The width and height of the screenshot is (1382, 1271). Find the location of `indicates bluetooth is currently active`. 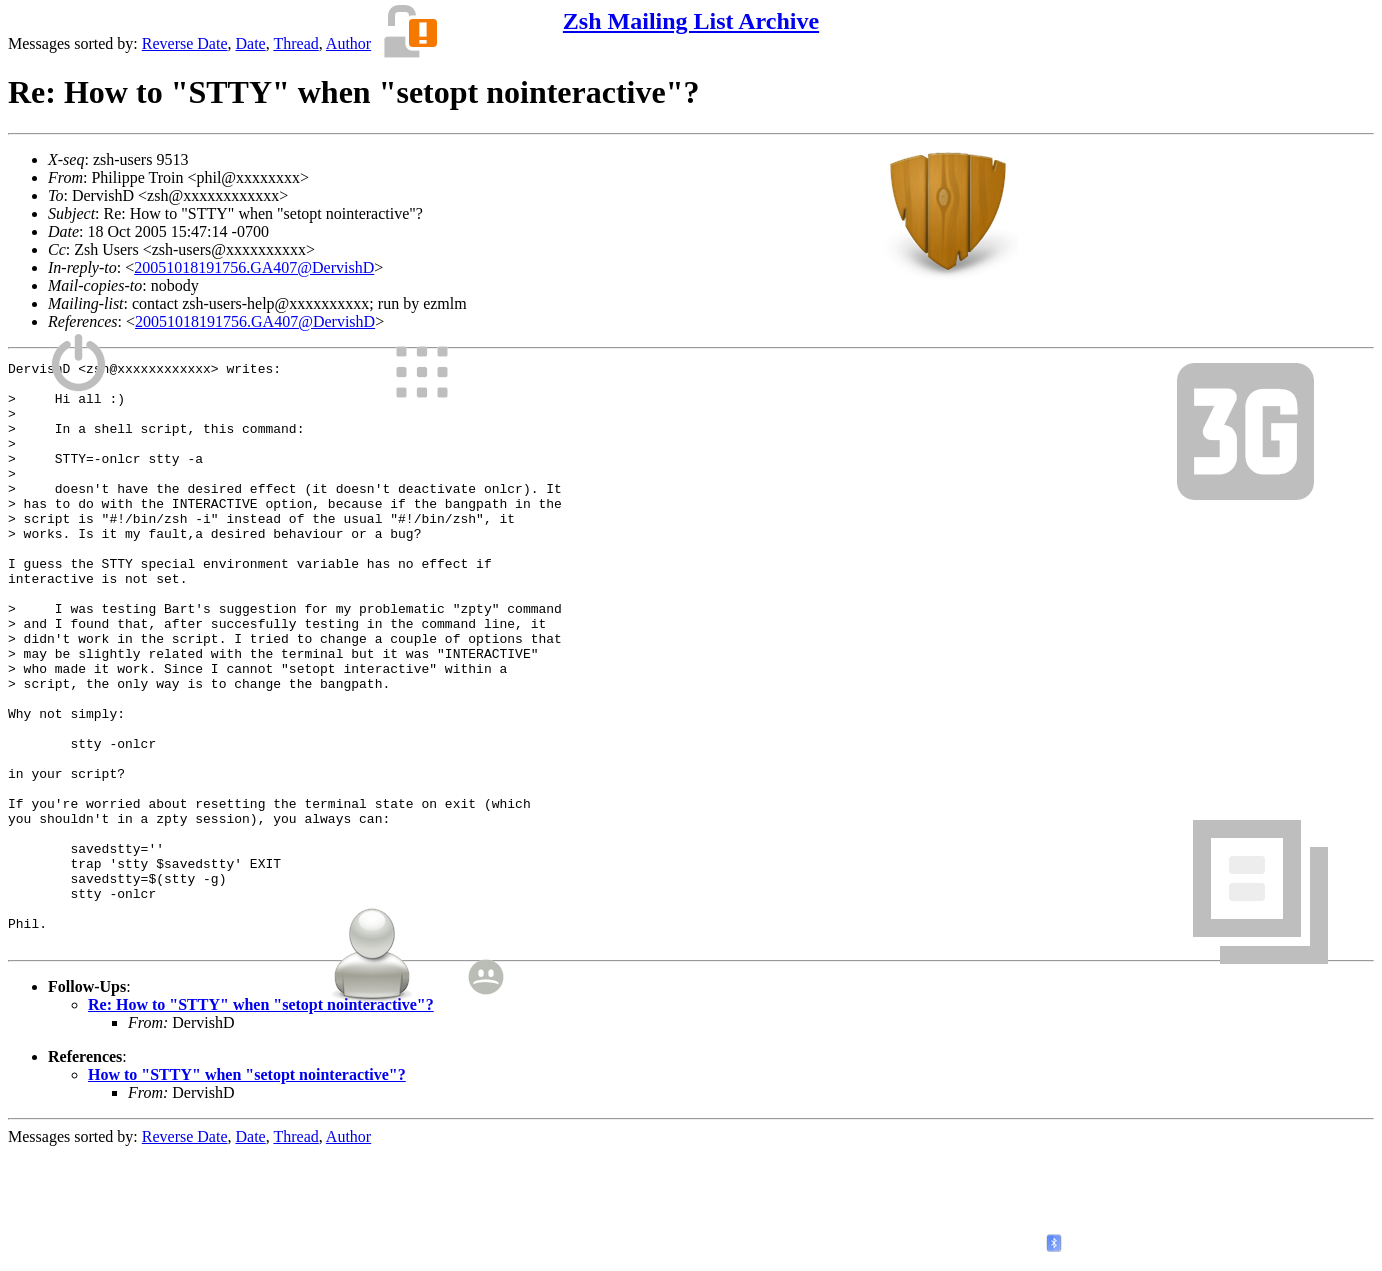

indicates bluetooth is currently active is located at coordinates (1054, 1243).